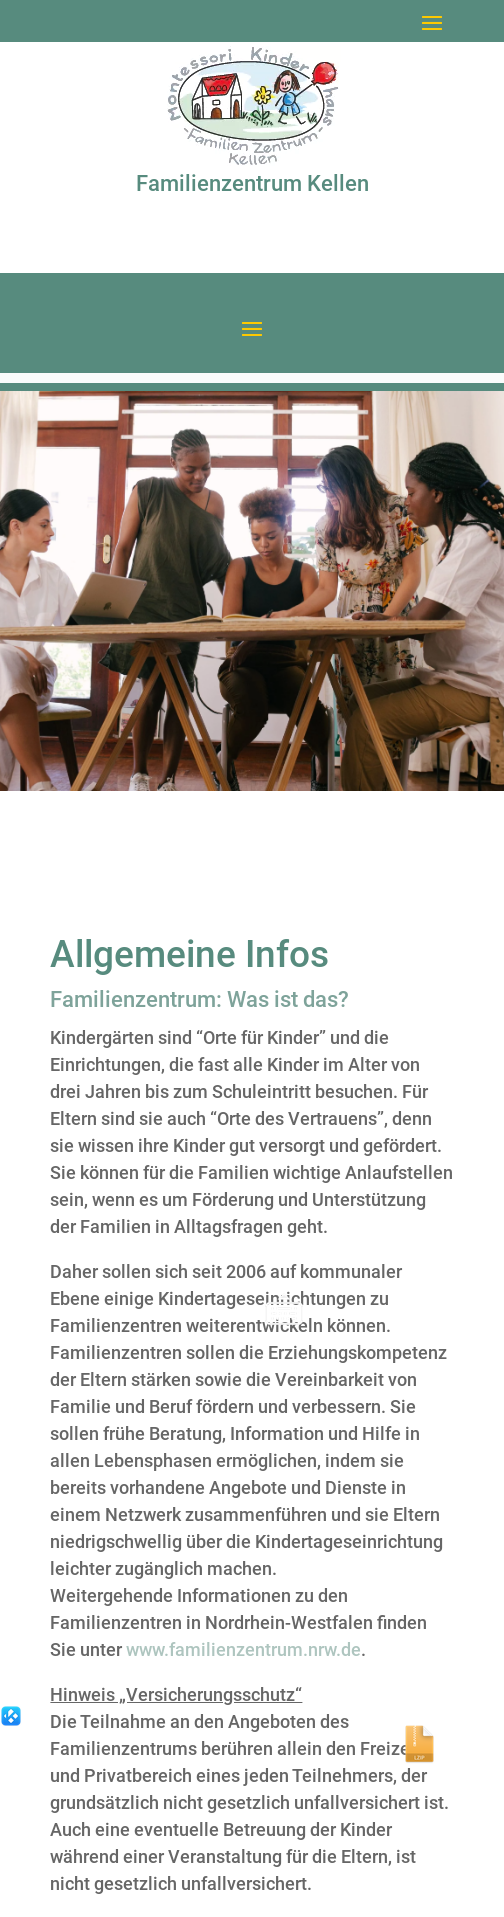  I want to click on show virtual keyboard, so click(284, 1309).